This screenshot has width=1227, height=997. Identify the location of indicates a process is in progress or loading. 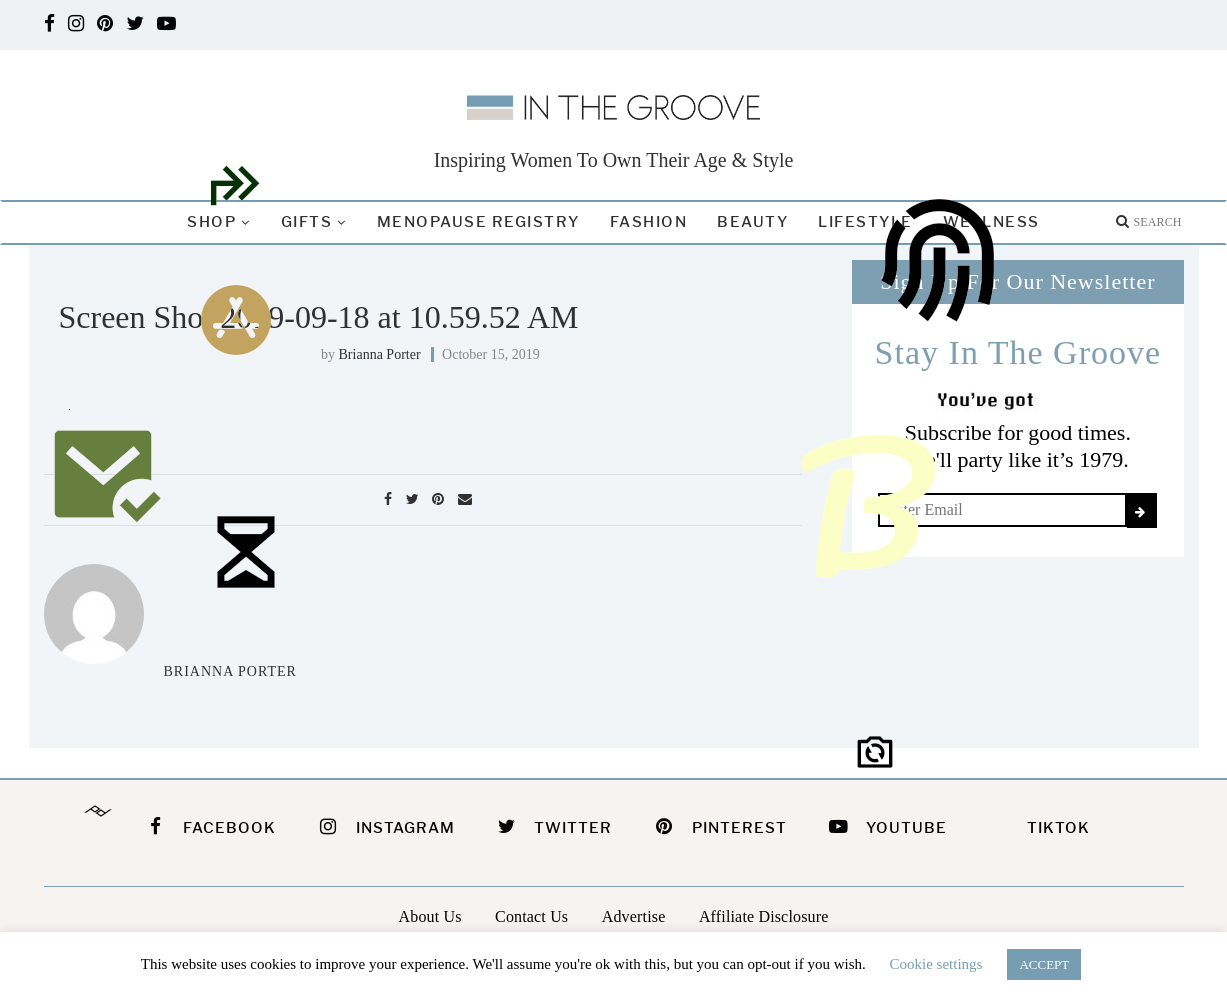
(246, 552).